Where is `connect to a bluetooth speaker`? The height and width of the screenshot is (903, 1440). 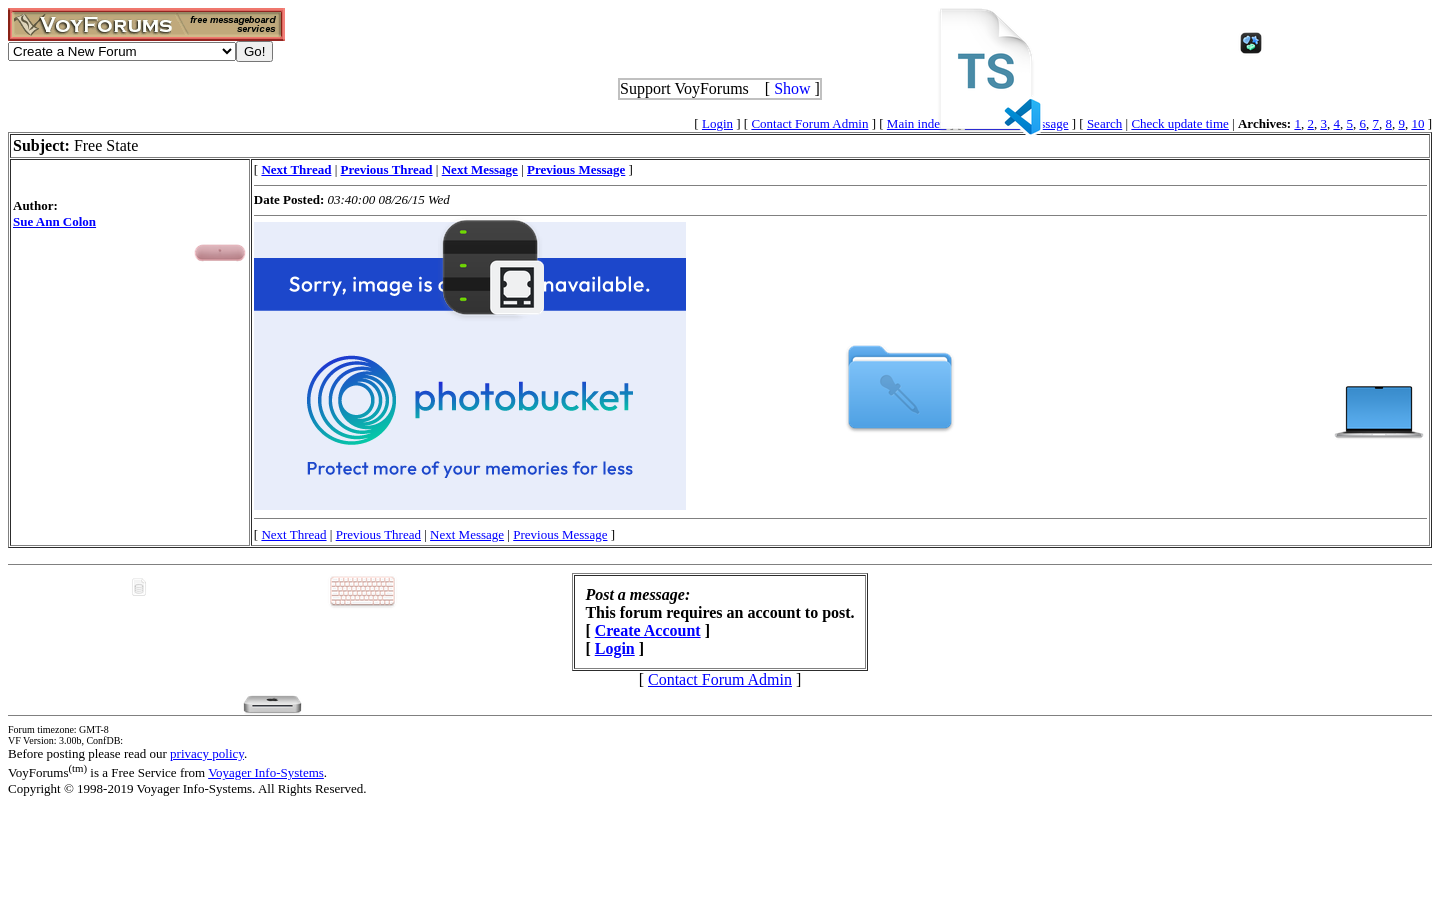
connect to a bluetooth speaker is located at coordinates (220, 253).